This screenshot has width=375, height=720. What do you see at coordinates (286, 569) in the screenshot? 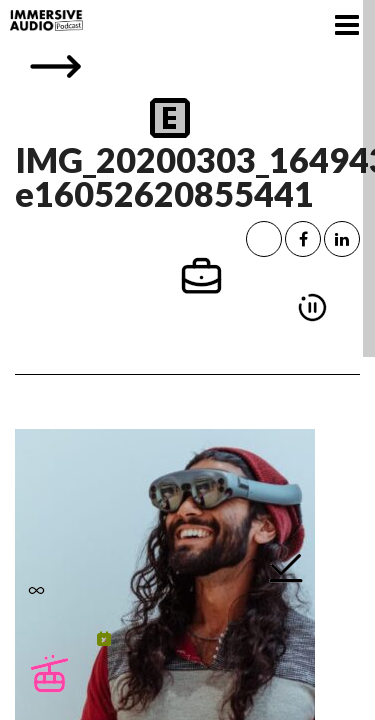
I see `confirm or submit an action` at bounding box center [286, 569].